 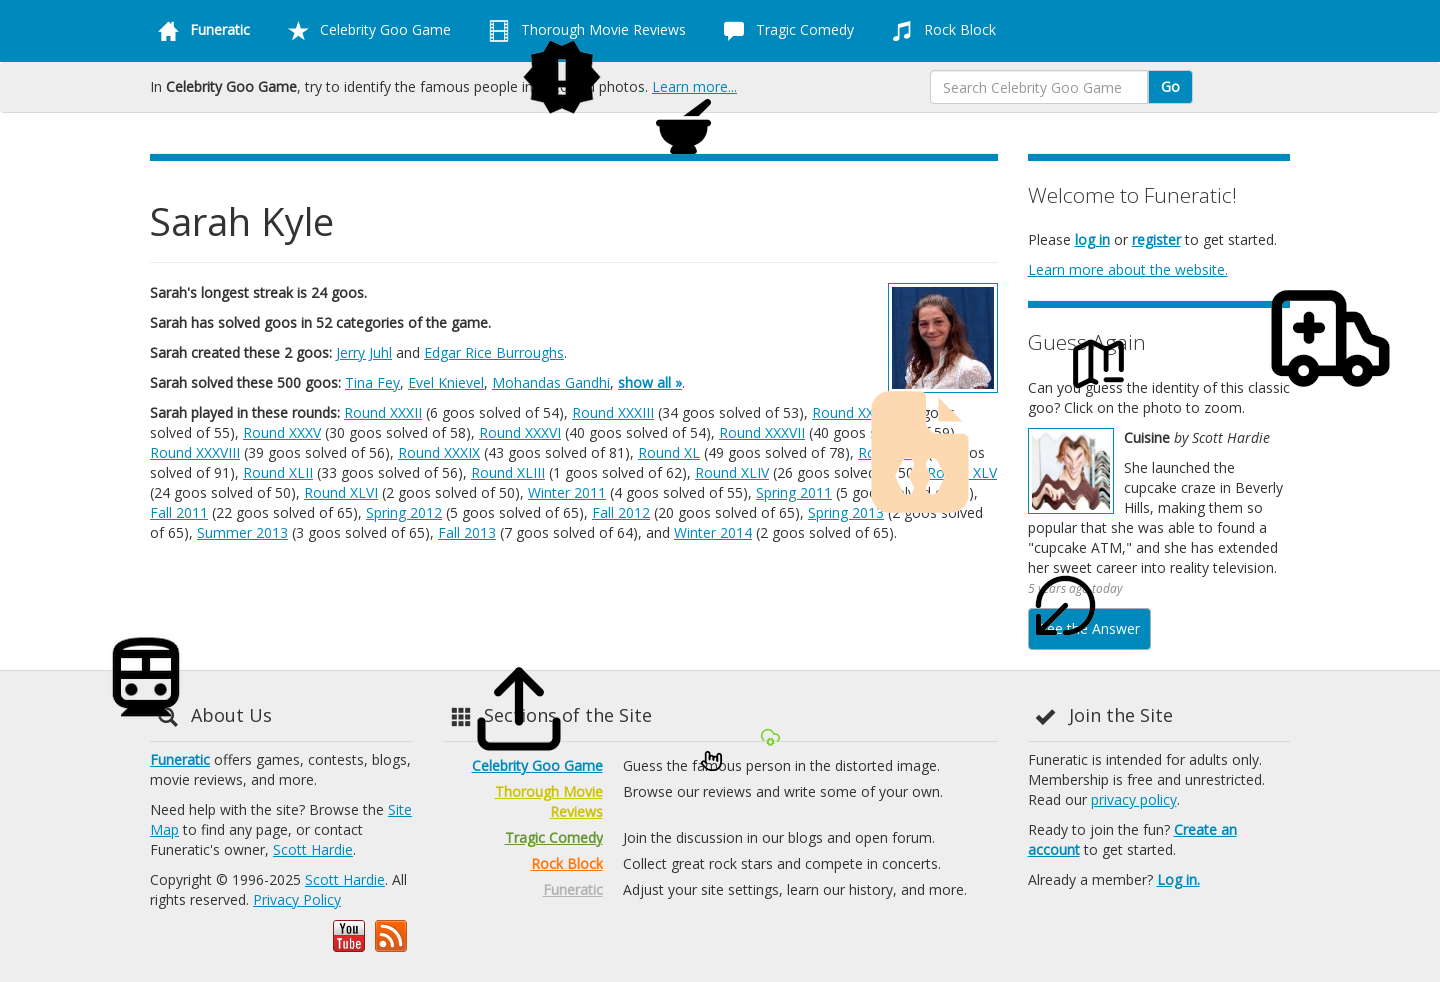 I want to click on export or download content to the bottom-left, so click(x=1065, y=605).